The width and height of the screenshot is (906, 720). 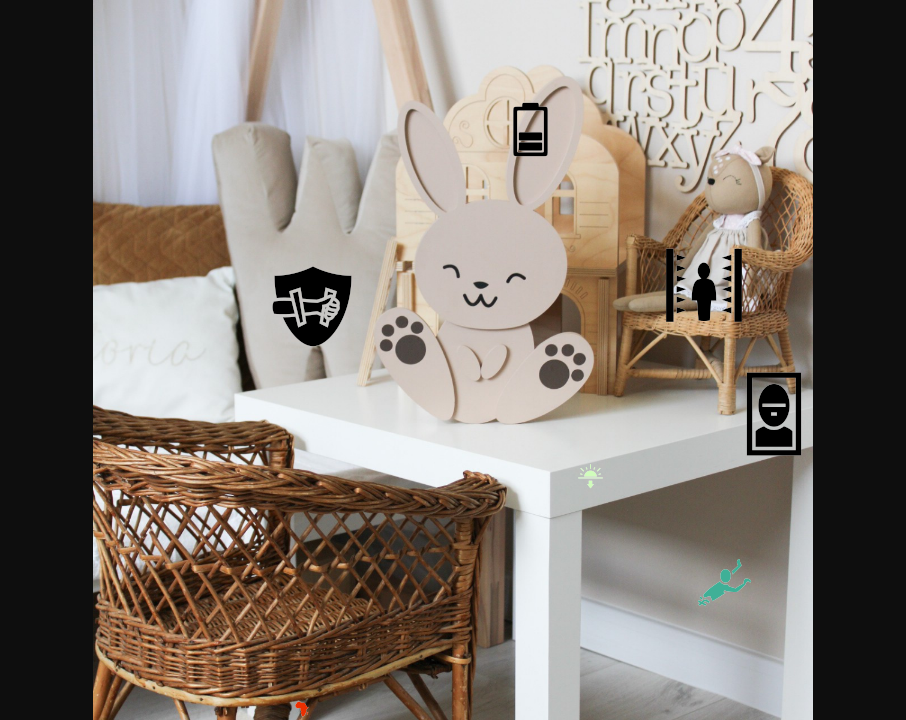 I want to click on indicates a crawling or stealth movement mode, so click(x=724, y=582).